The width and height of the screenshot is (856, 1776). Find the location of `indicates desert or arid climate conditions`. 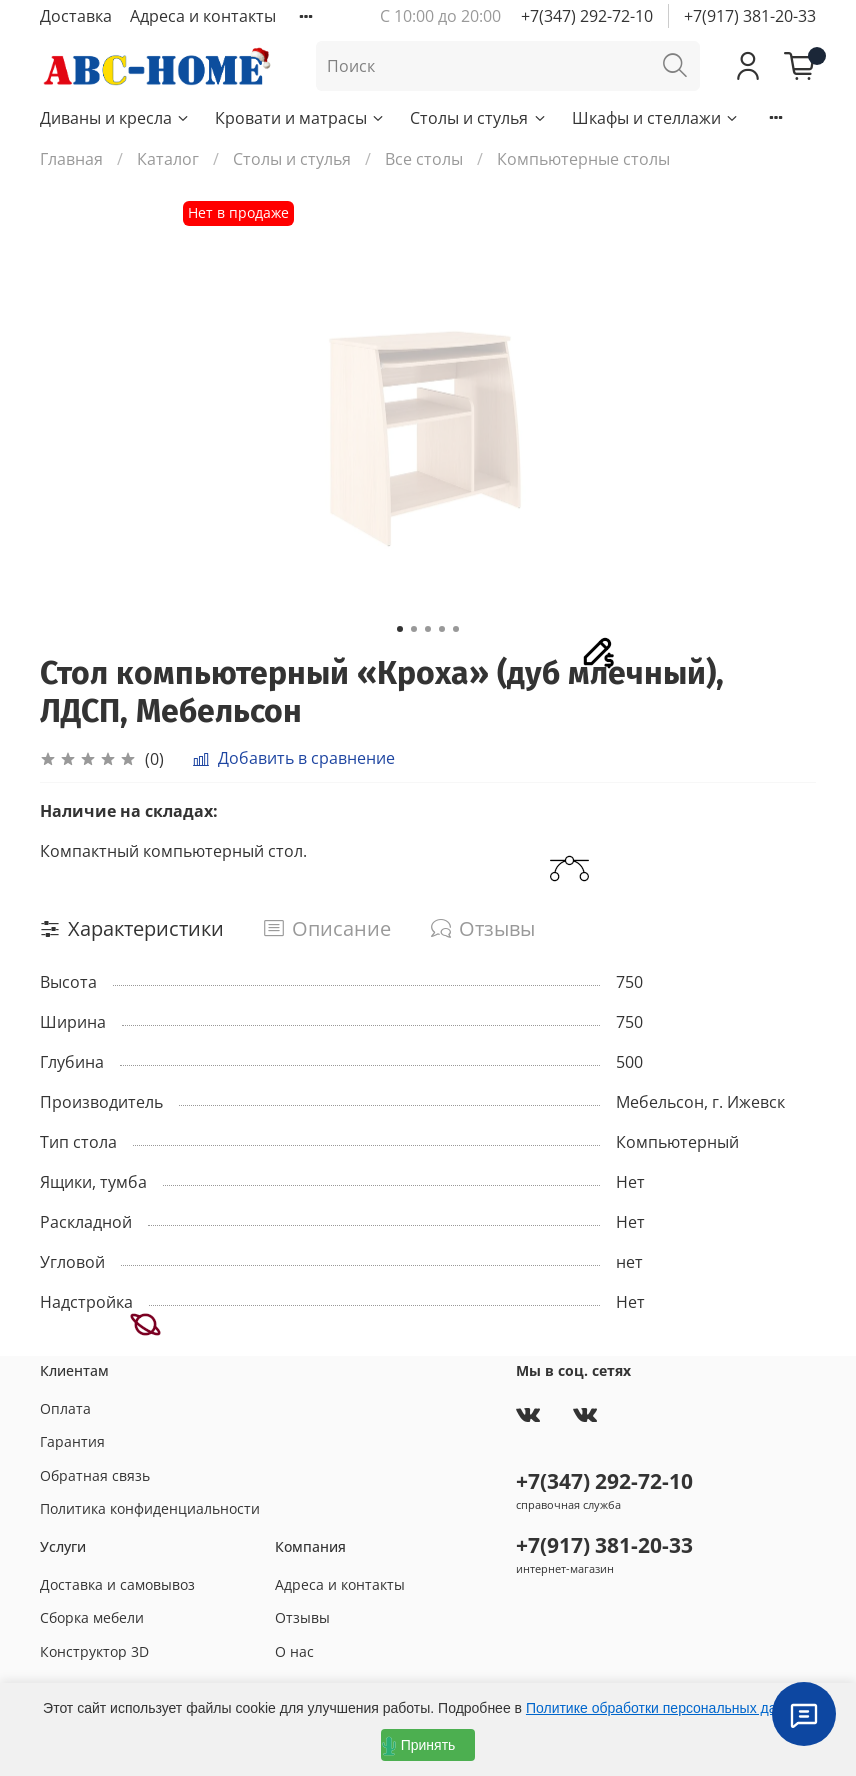

indicates desert or arid climate conditions is located at coordinates (389, 1746).